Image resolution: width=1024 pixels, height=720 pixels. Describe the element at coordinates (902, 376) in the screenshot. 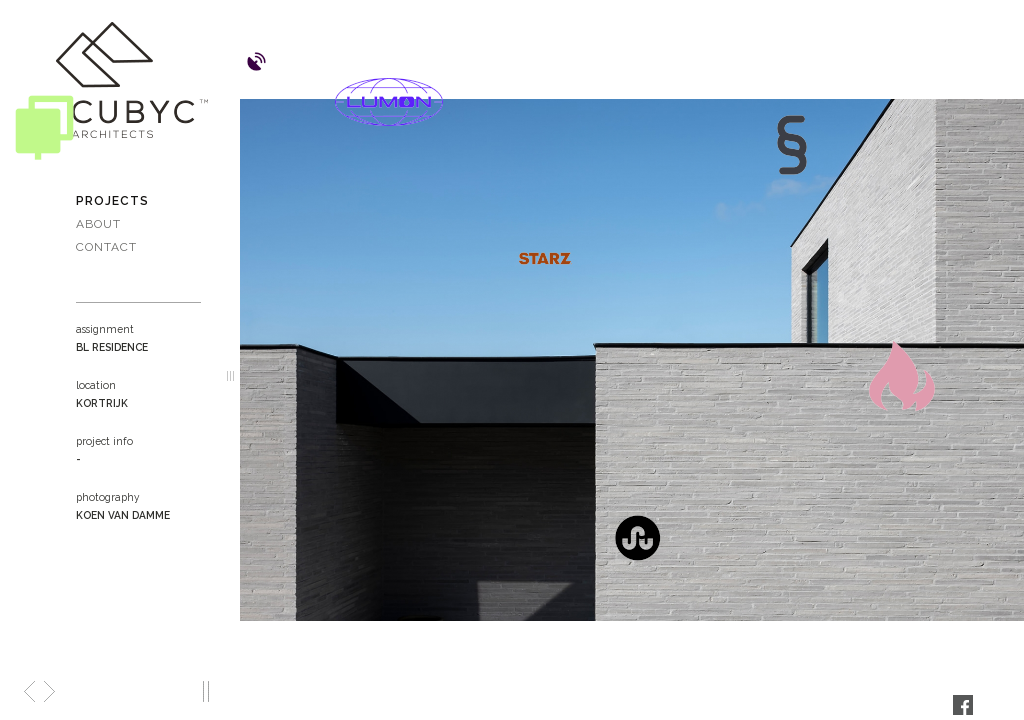

I see `fireship brand logo` at that location.